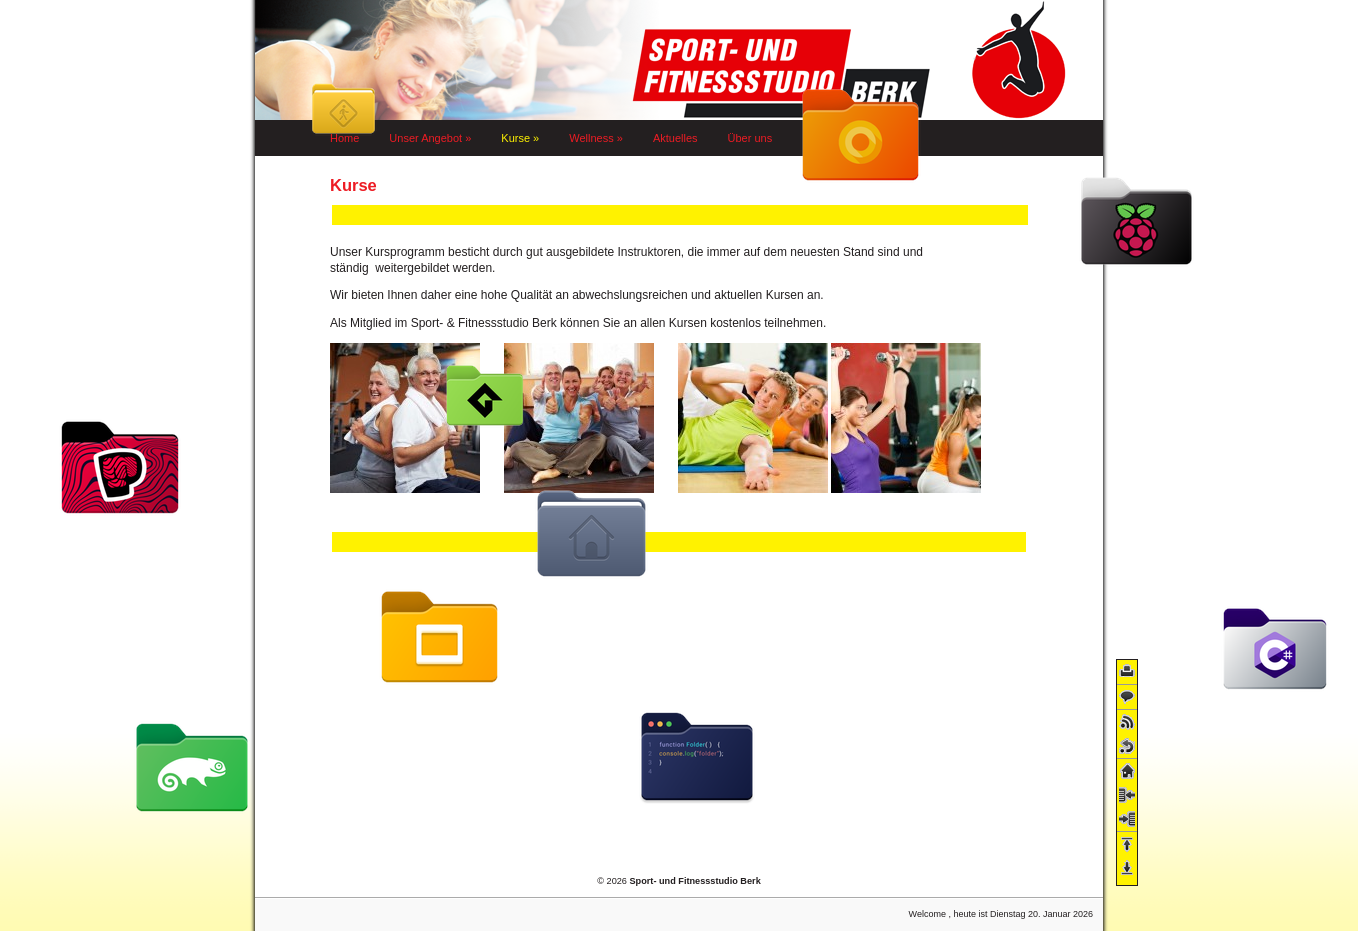  I want to click on open your home folder, so click(591, 533).